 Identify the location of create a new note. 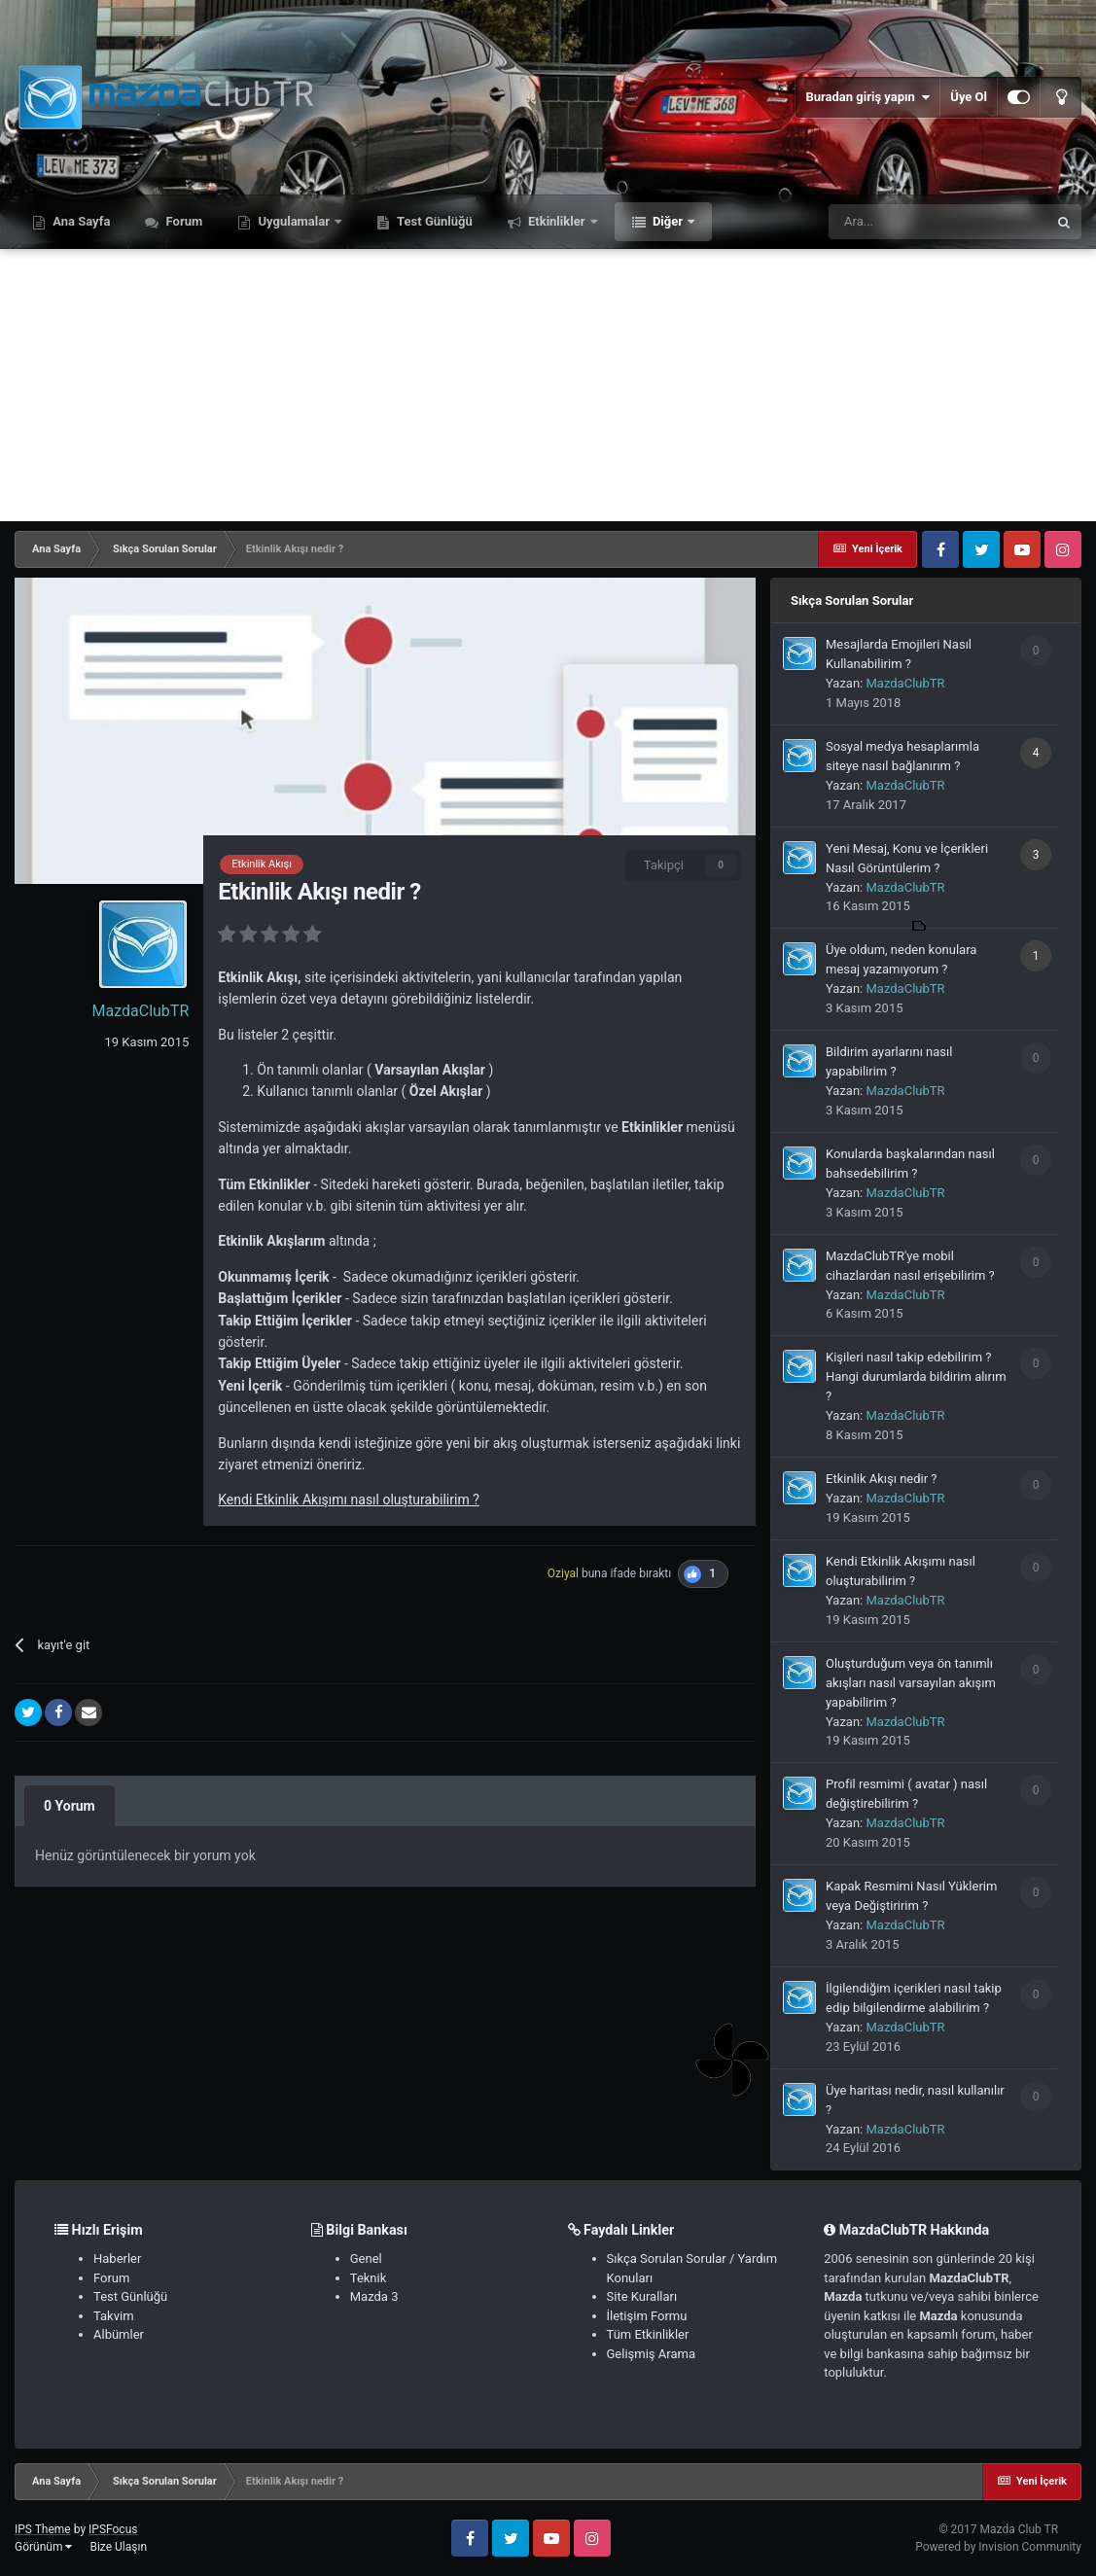
(919, 926).